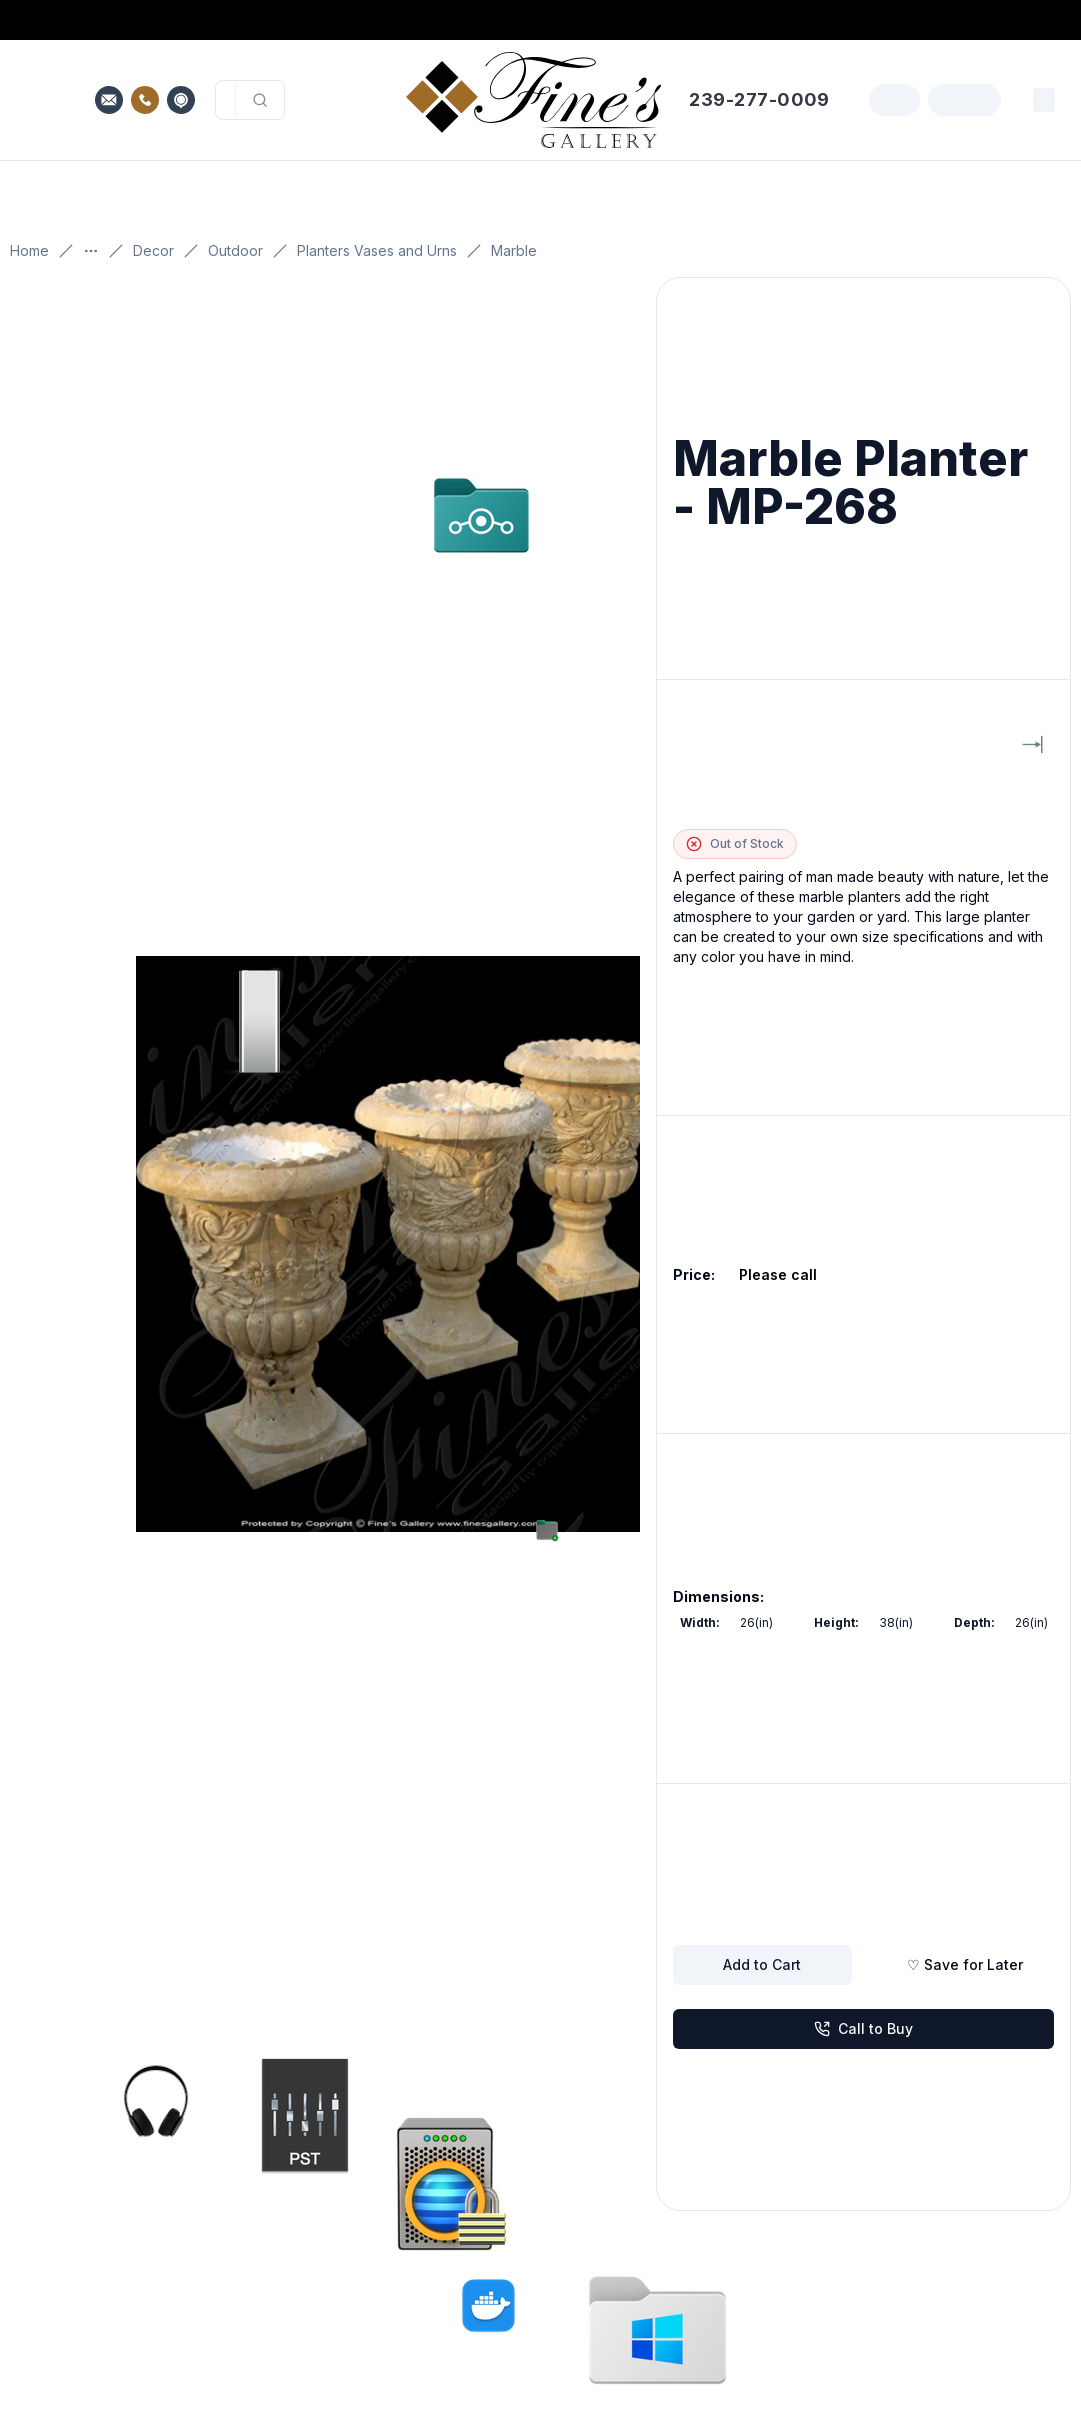 This screenshot has width=1081, height=2417. What do you see at coordinates (259, 1023) in the screenshot?
I see `iPod nano device connected` at bounding box center [259, 1023].